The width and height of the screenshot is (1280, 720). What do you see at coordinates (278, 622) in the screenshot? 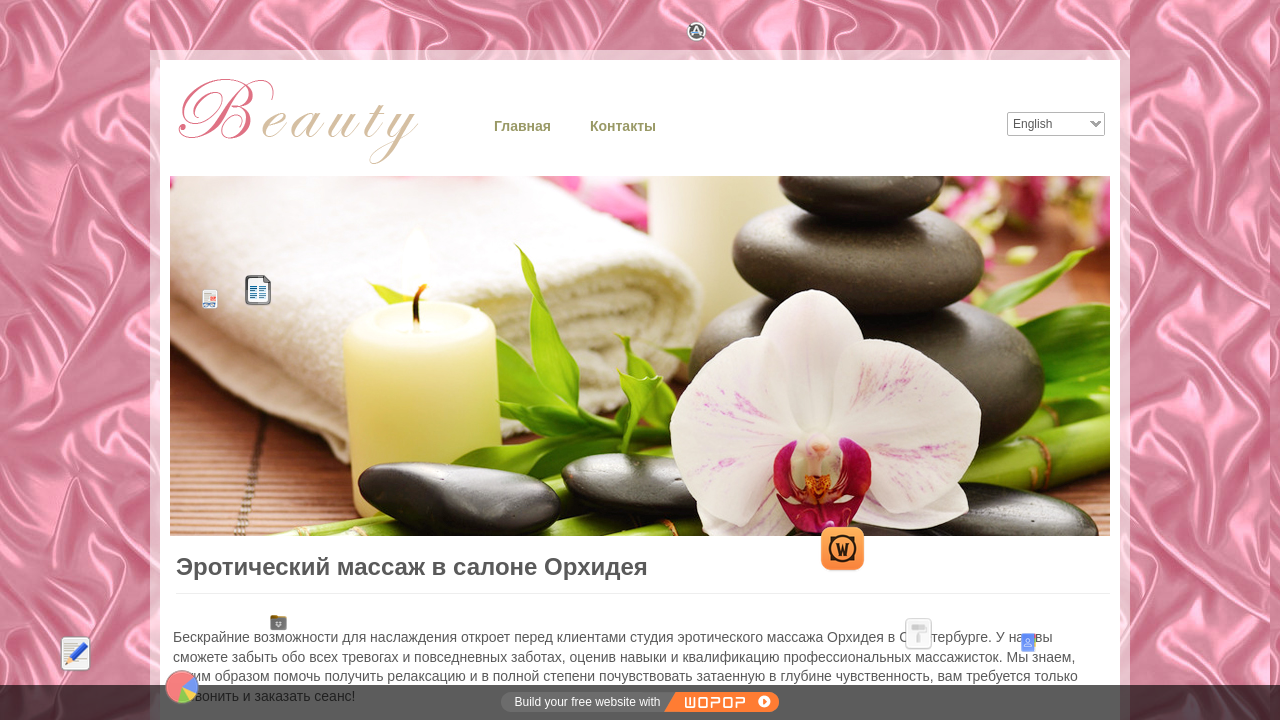
I see `open dropbox synced folder` at bounding box center [278, 622].